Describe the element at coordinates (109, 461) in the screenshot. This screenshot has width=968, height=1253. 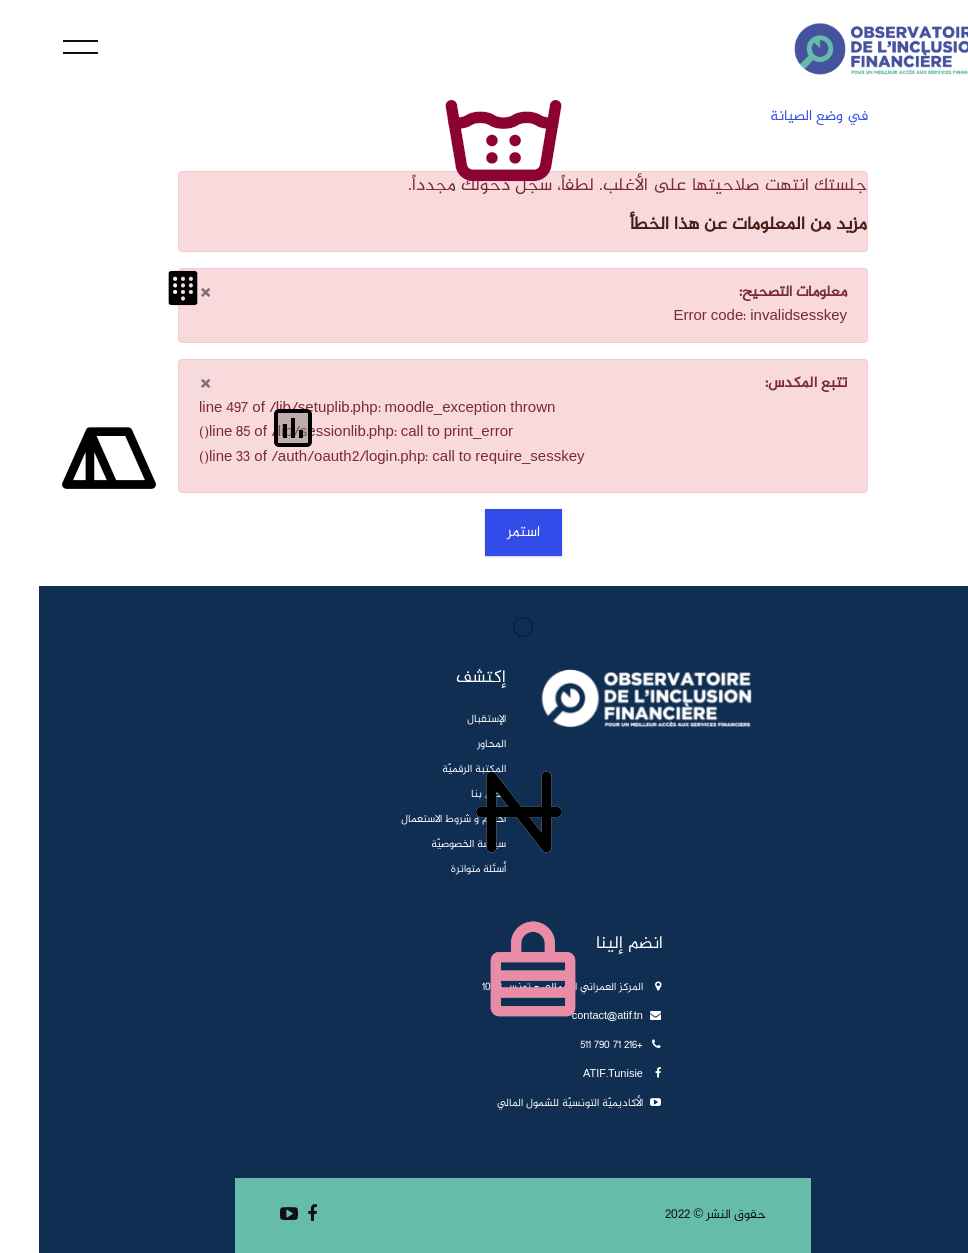
I see `access camping or outdoor activity features` at that location.